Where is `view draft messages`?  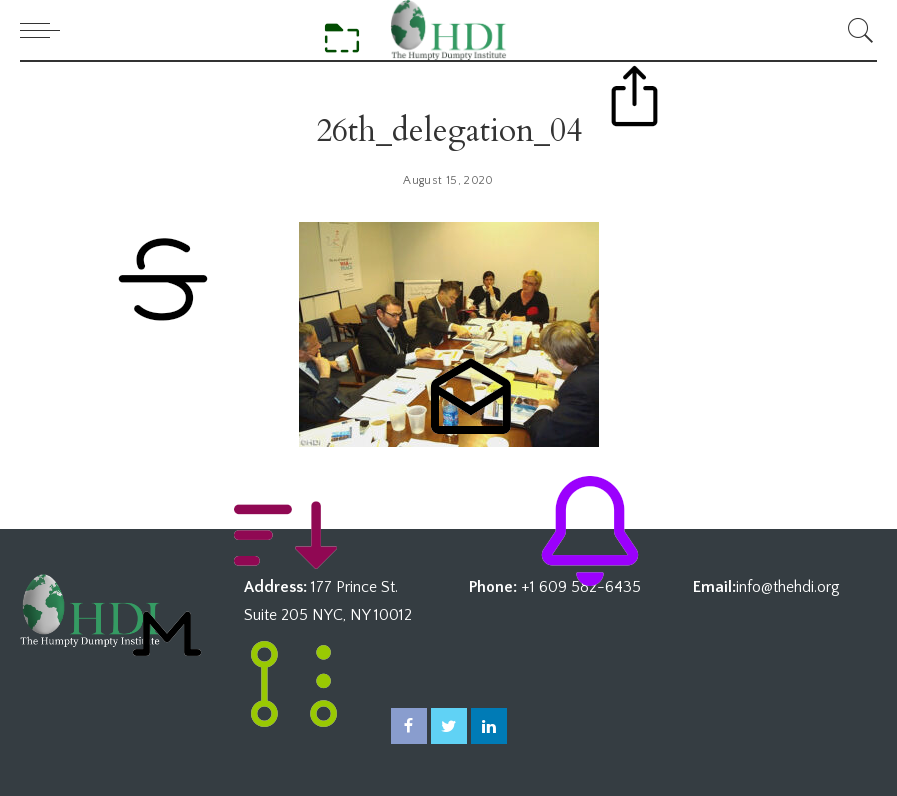 view draft messages is located at coordinates (471, 402).